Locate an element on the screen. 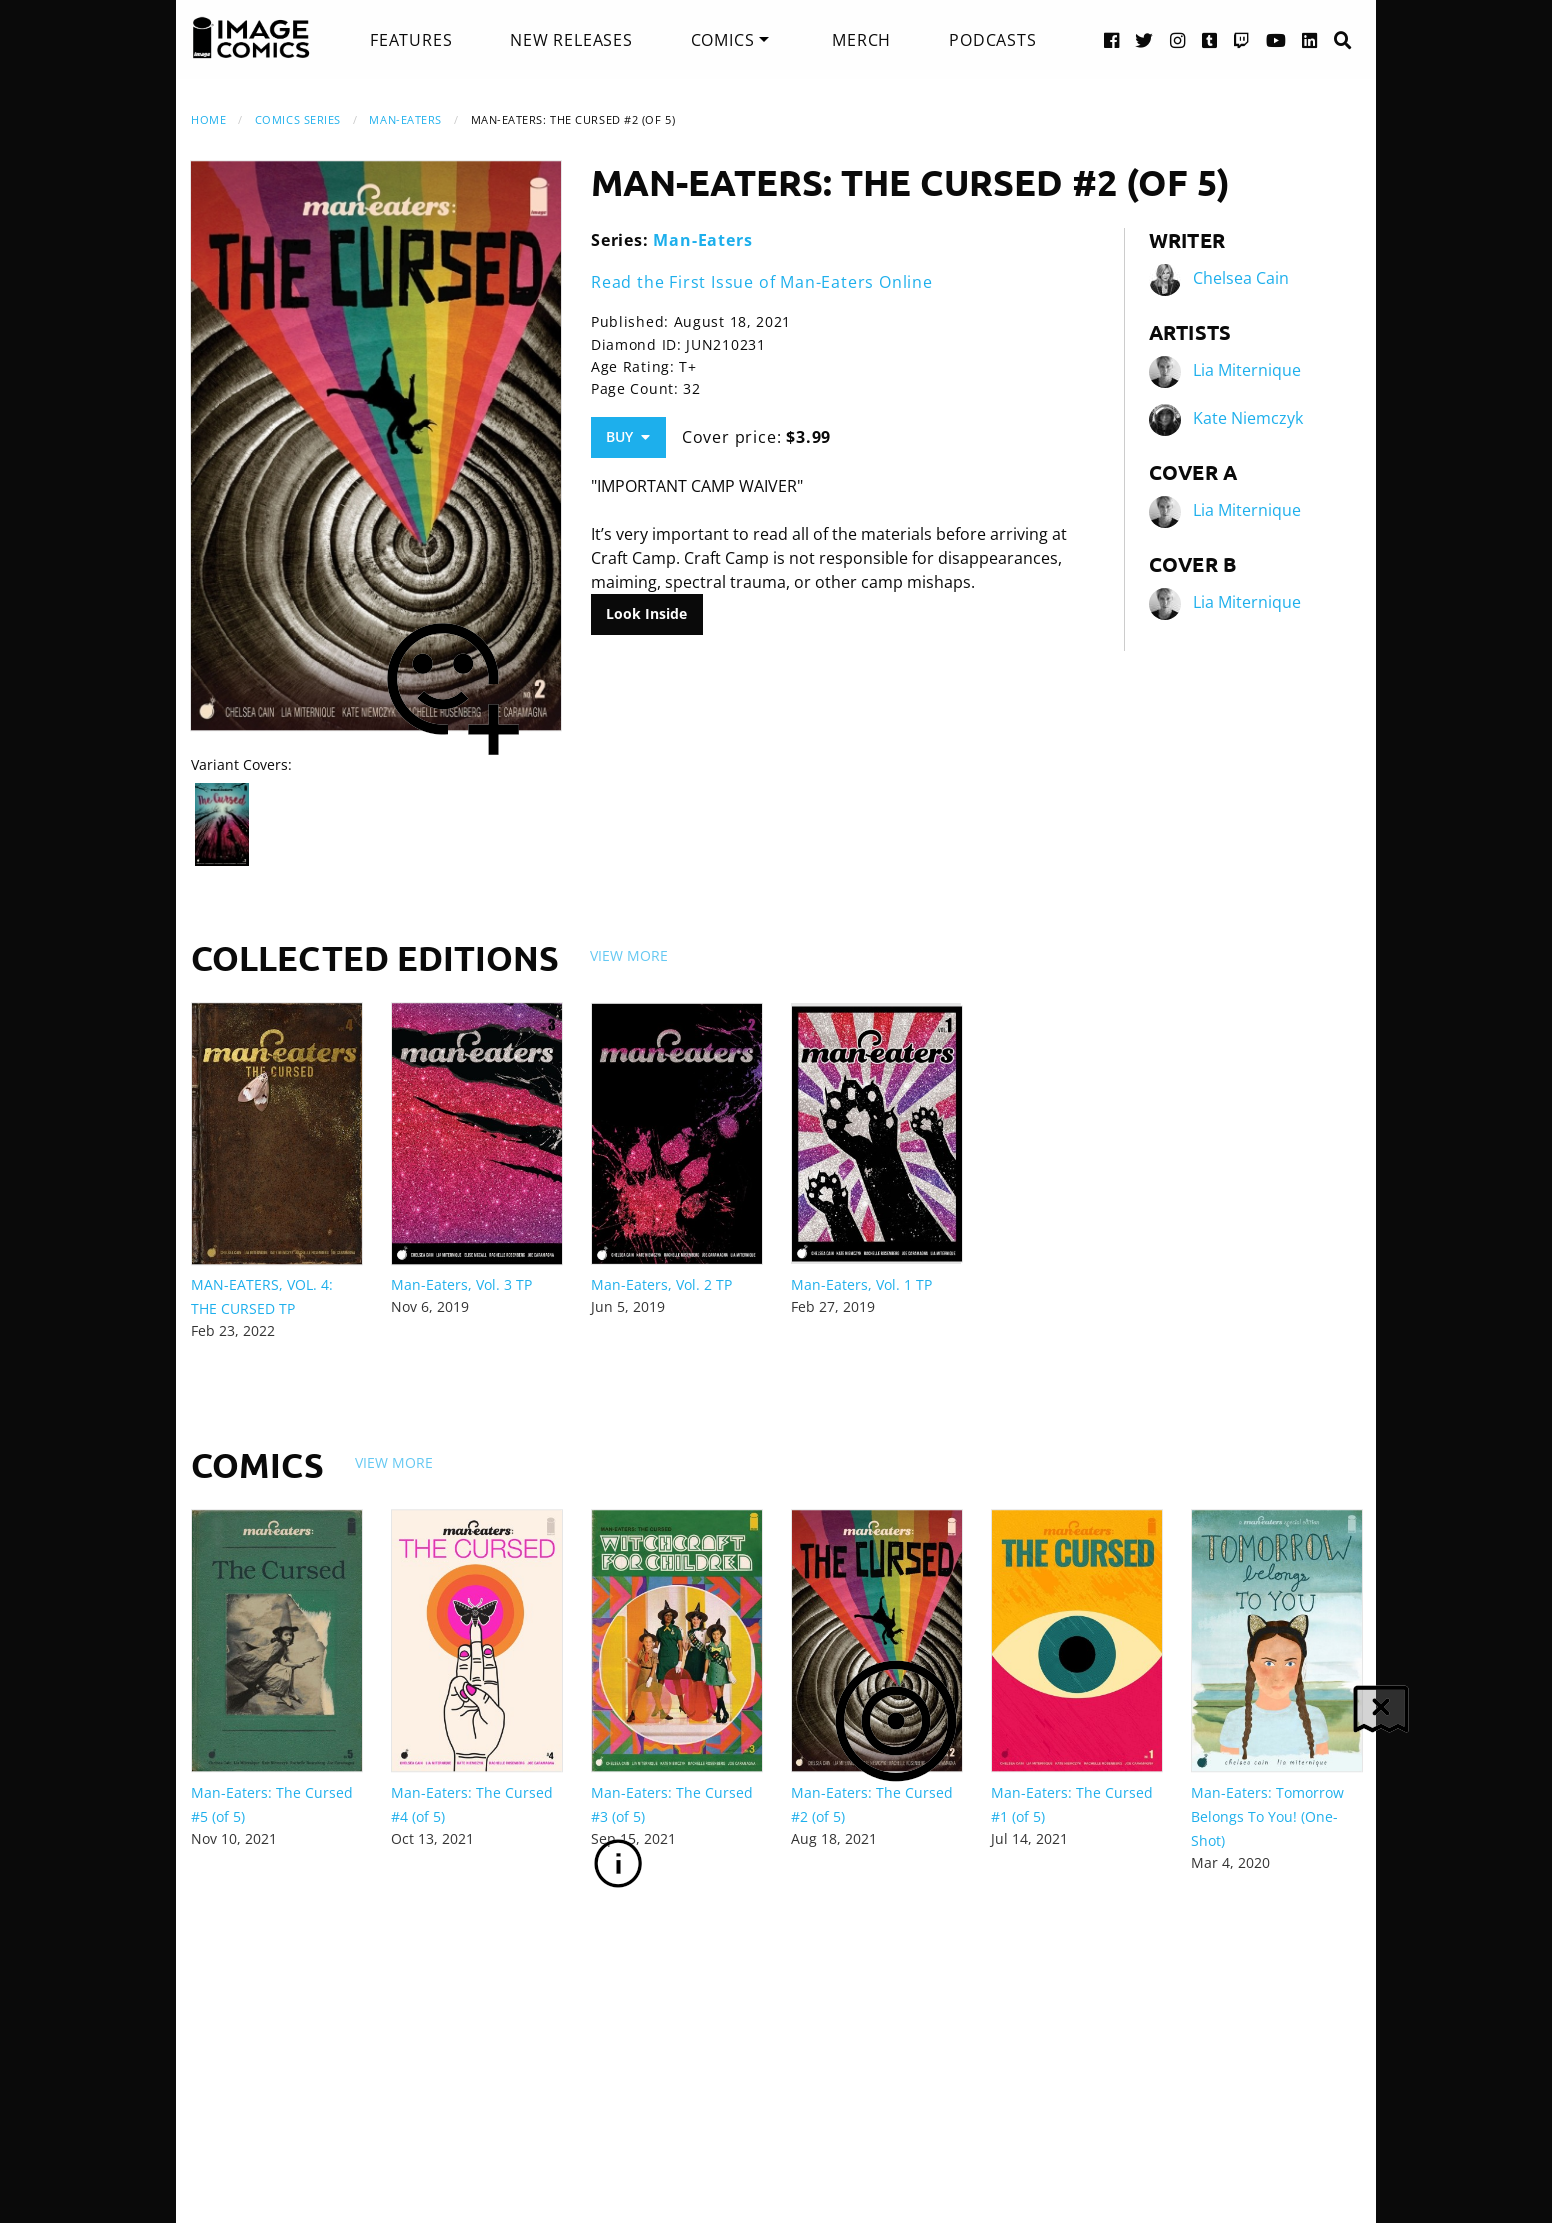  add a reaction to a message is located at coordinates (448, 684).